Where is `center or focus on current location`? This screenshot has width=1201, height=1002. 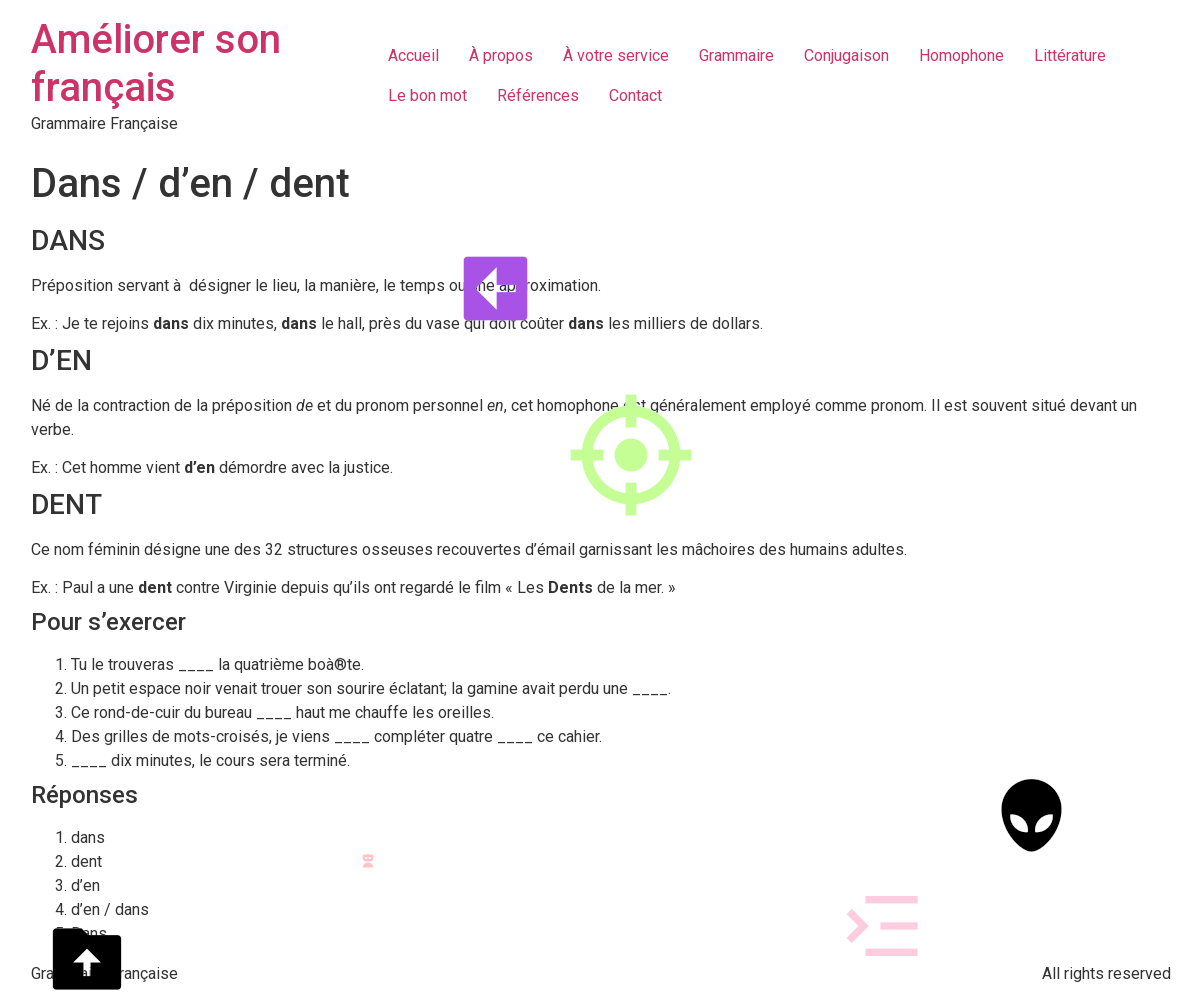
center or focus on current location is located at coordinates (631, 455).